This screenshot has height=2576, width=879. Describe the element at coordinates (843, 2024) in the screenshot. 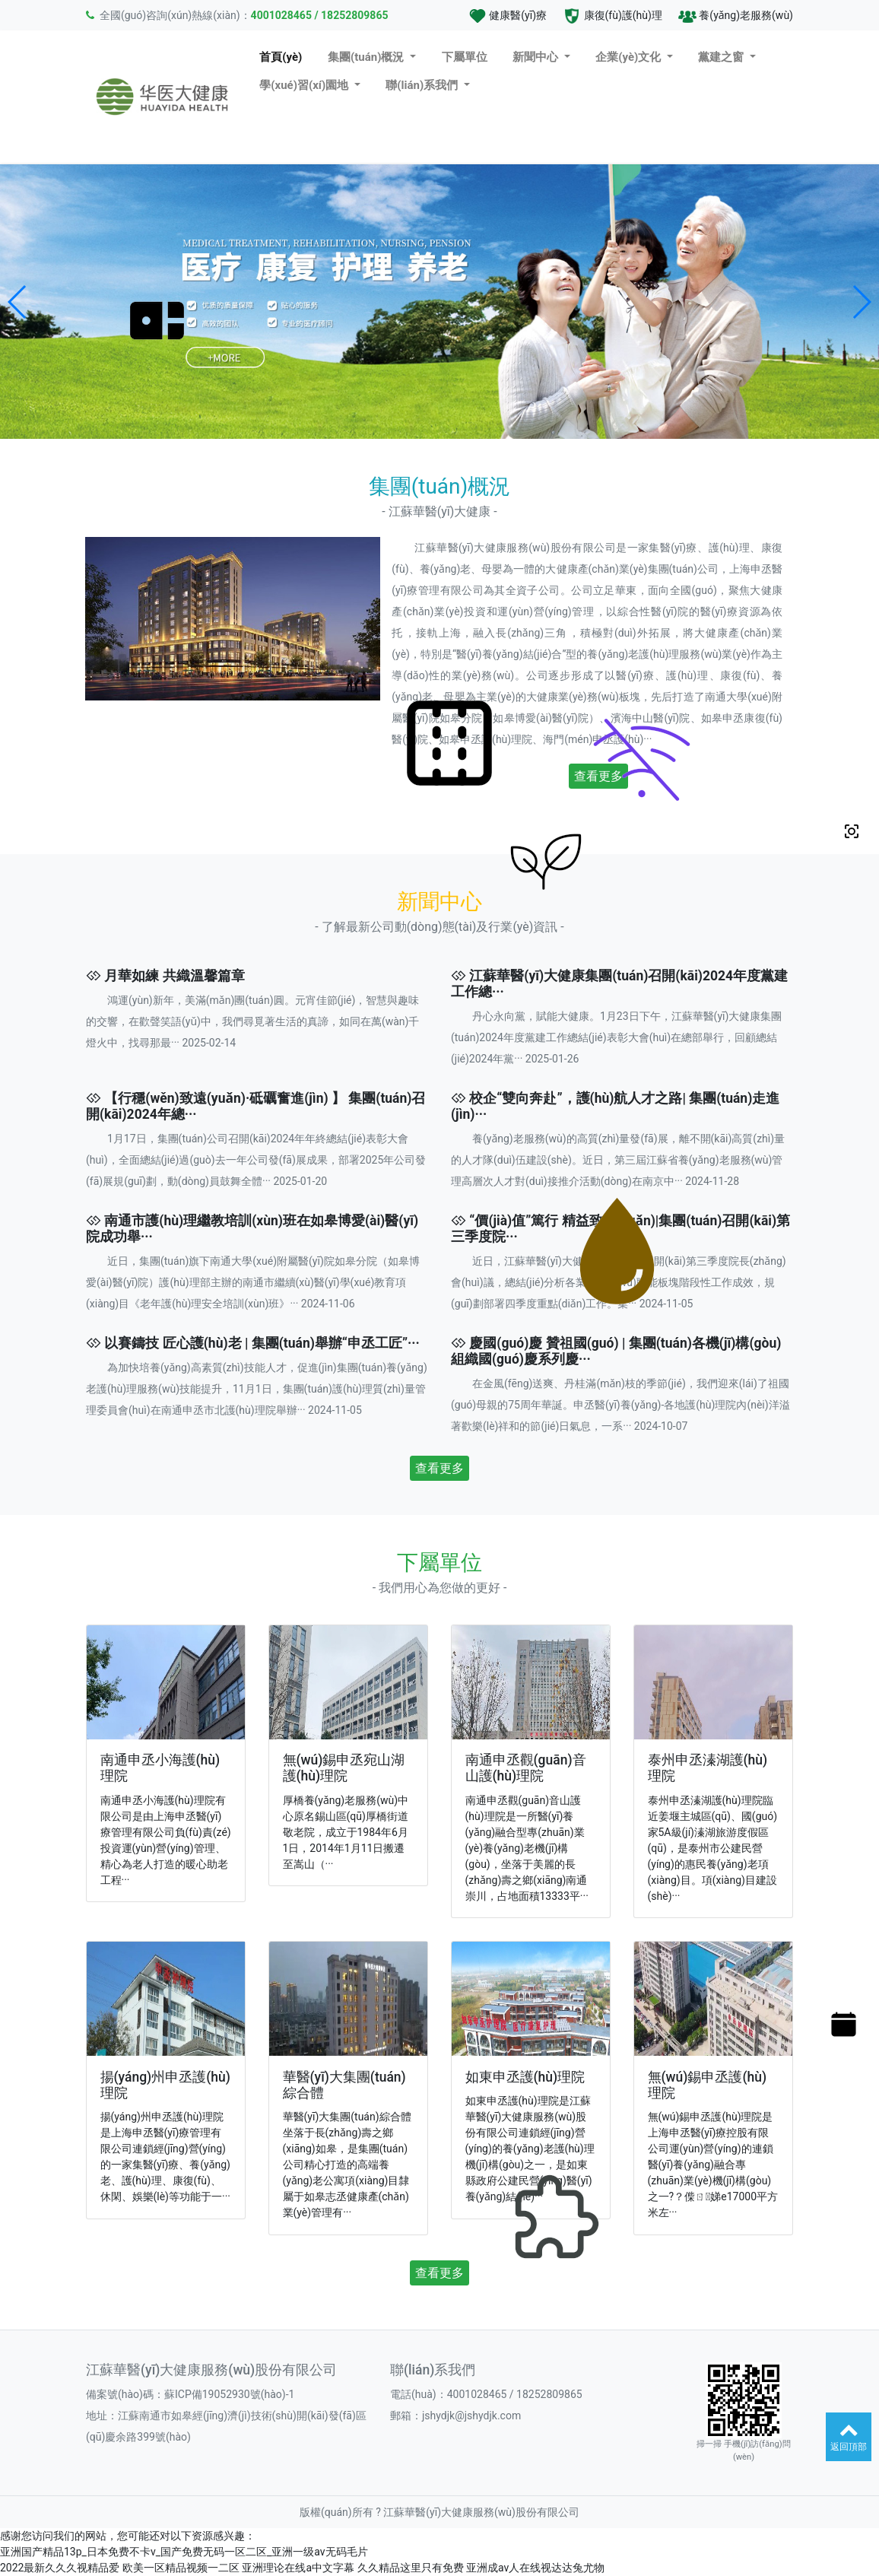

I see `view calendar with no events scheduled` at that location.